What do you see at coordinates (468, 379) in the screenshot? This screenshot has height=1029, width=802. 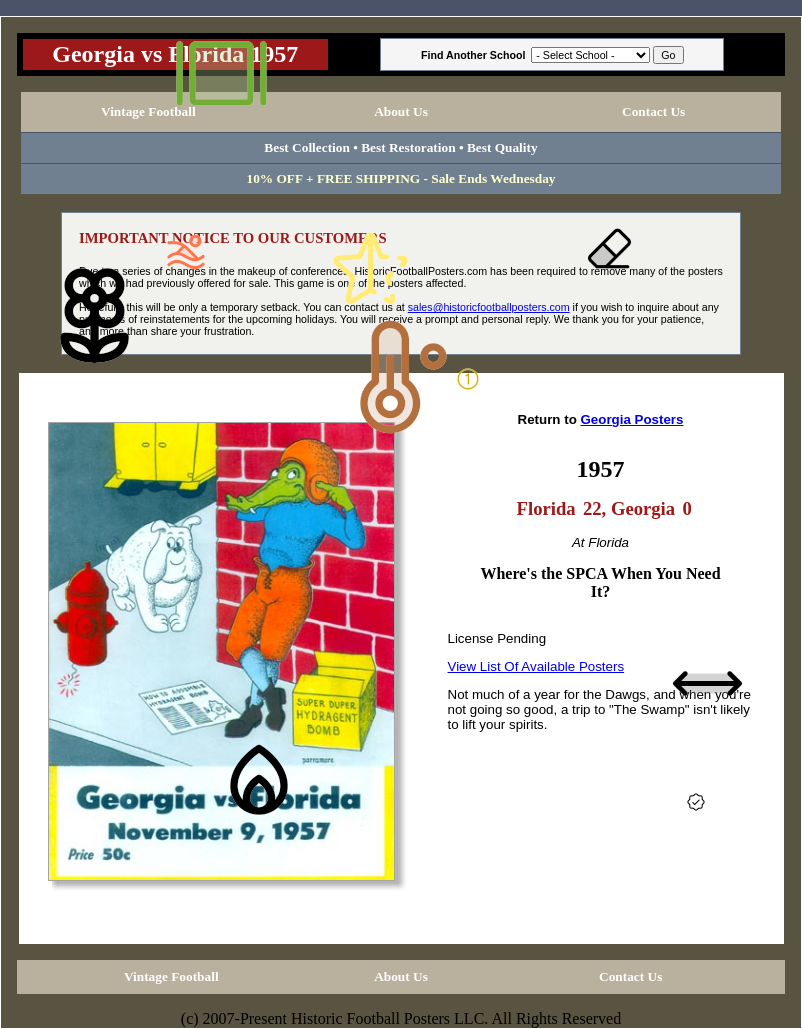 I see `indicates the first step in a multi-step process` at bounding box center [468, 379].